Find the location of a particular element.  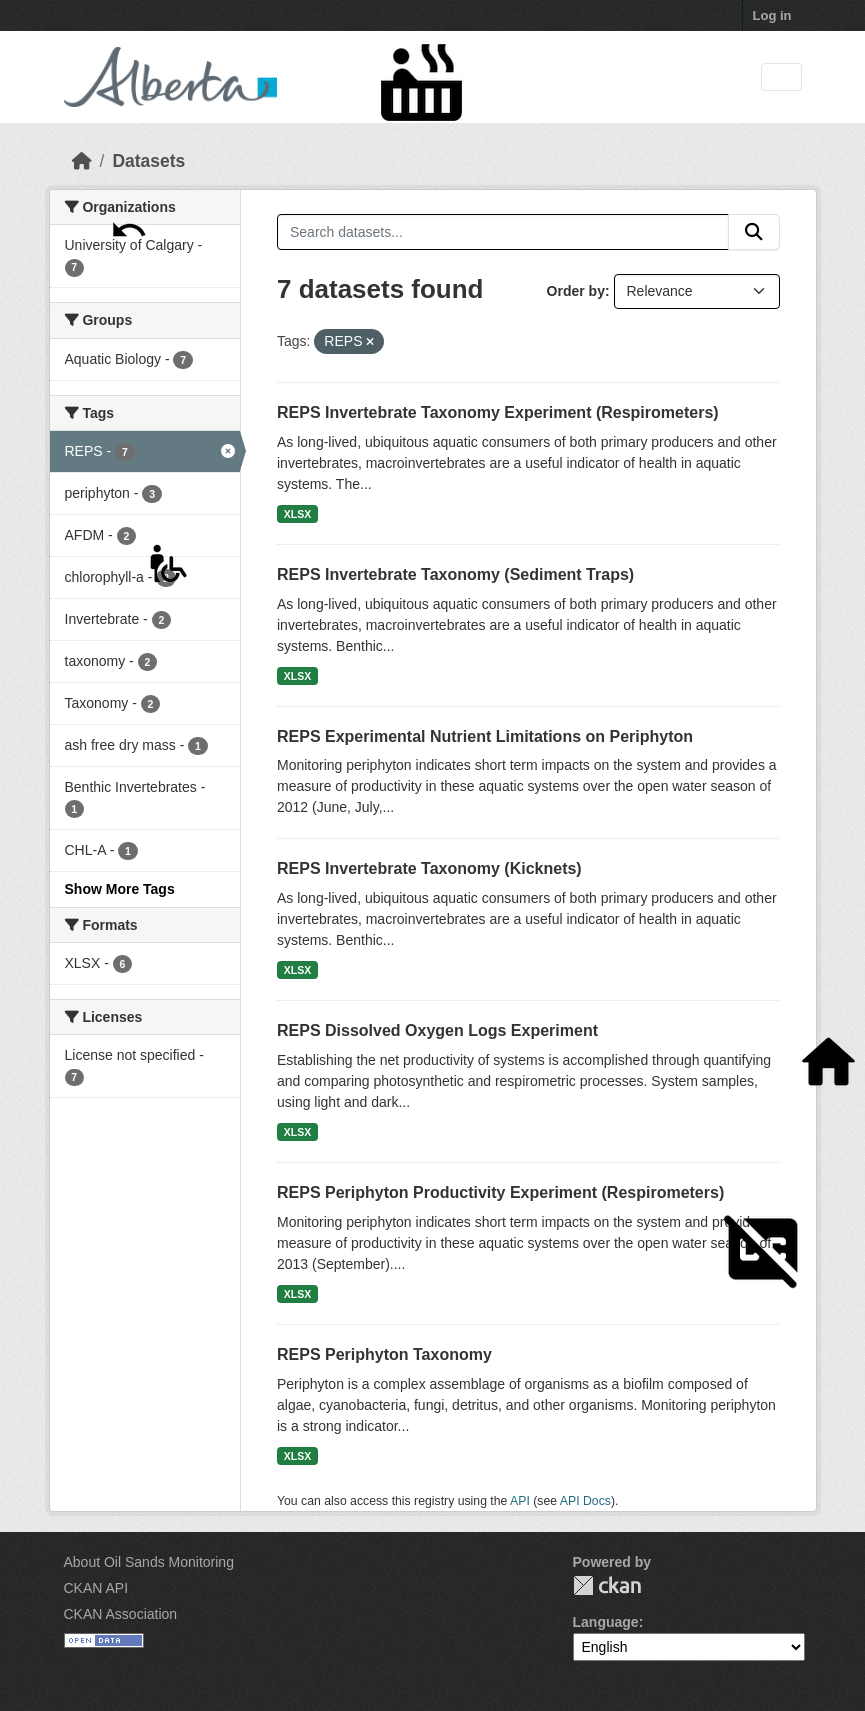

closed captions are disabled is located at coordinates (763, 1249).